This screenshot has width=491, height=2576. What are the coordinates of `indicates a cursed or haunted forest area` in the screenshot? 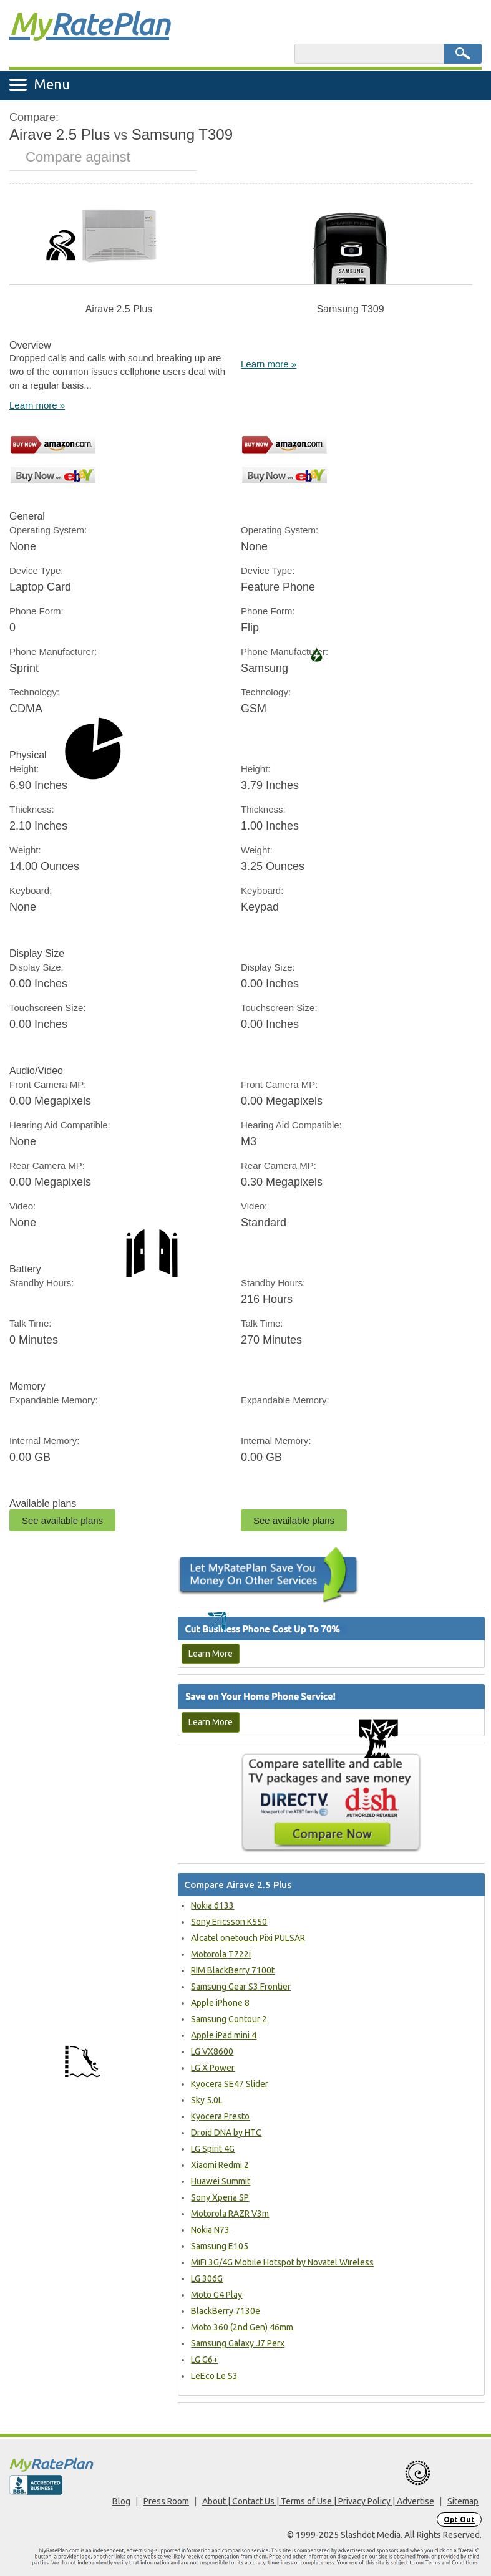 It's located at (378, 1738).